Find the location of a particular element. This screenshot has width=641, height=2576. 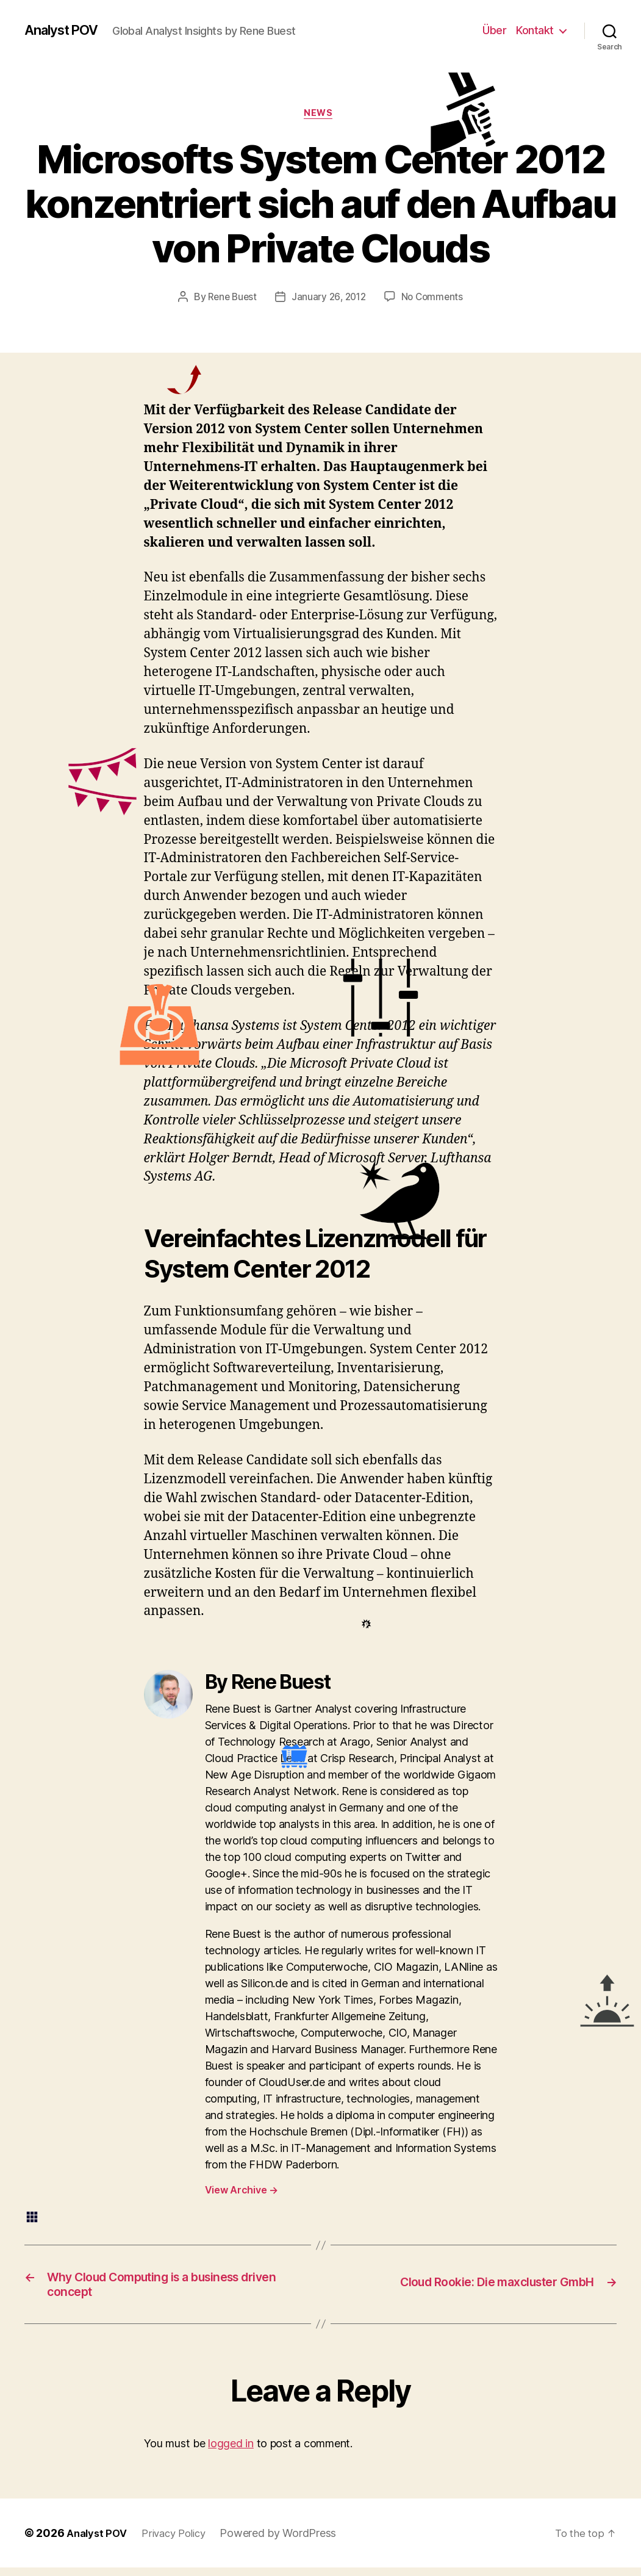

adjust settings or preferences is located at coordinates (381, 998).